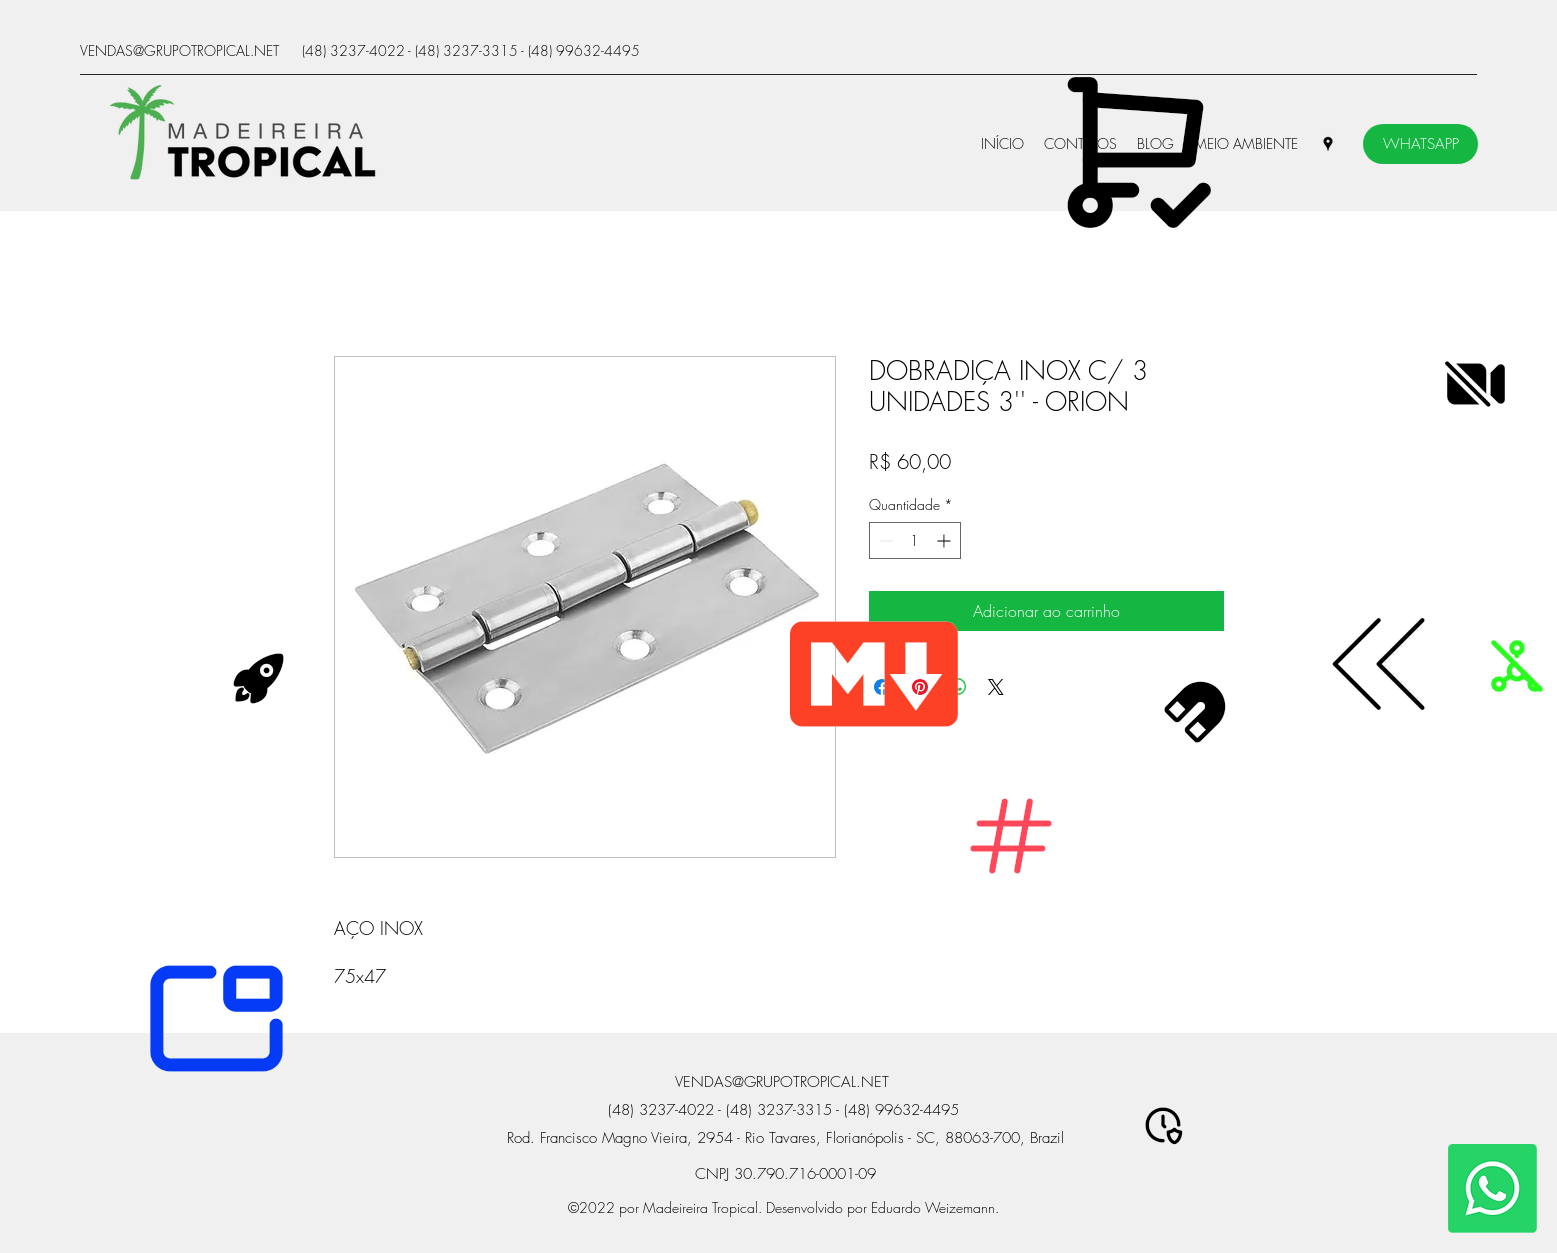 The image size is (1557, 1253). What do you see at coordinates (258, 678) in the screenshot?
I see `launch or deploy an application` at bounding box center [258, 678].